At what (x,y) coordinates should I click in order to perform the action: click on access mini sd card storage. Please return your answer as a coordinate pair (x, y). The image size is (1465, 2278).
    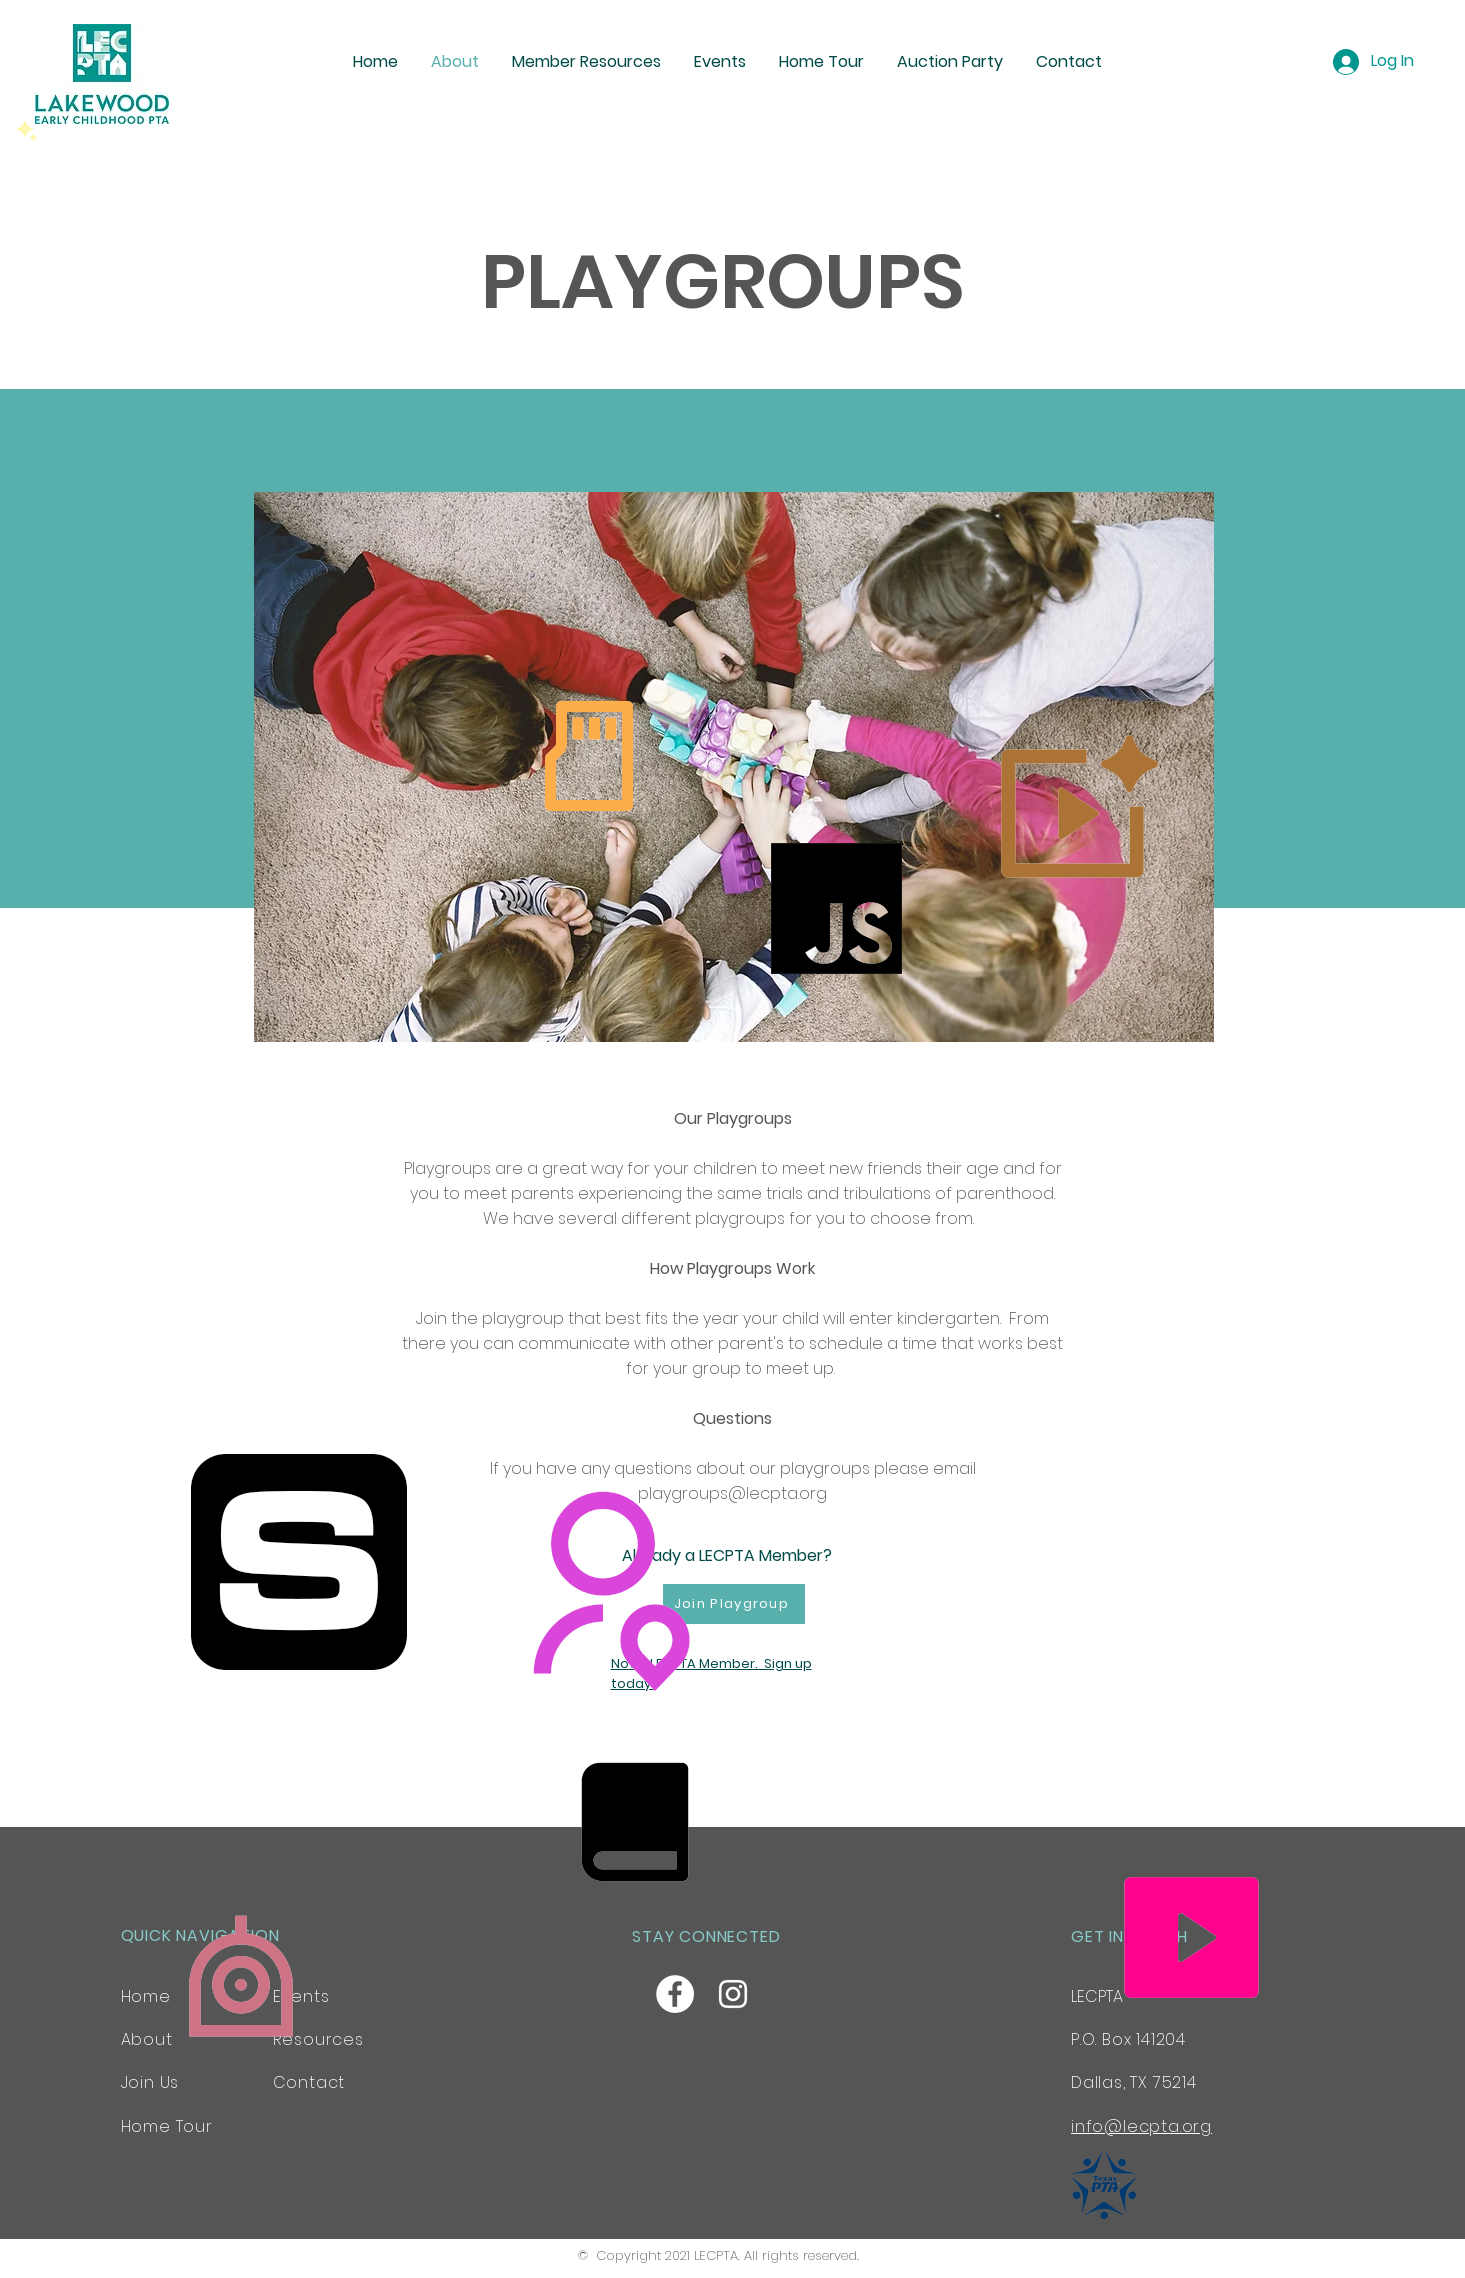
    Looking at the image, I should click on (589, 756).